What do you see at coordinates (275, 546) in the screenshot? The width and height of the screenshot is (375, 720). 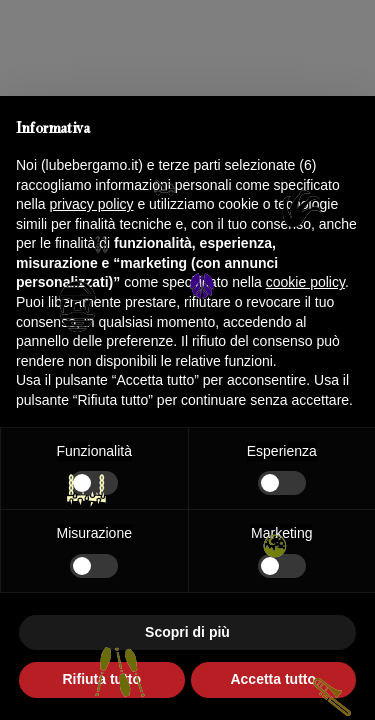 I see `toggle night mode or dark theme` at bounding box center [275, 546].